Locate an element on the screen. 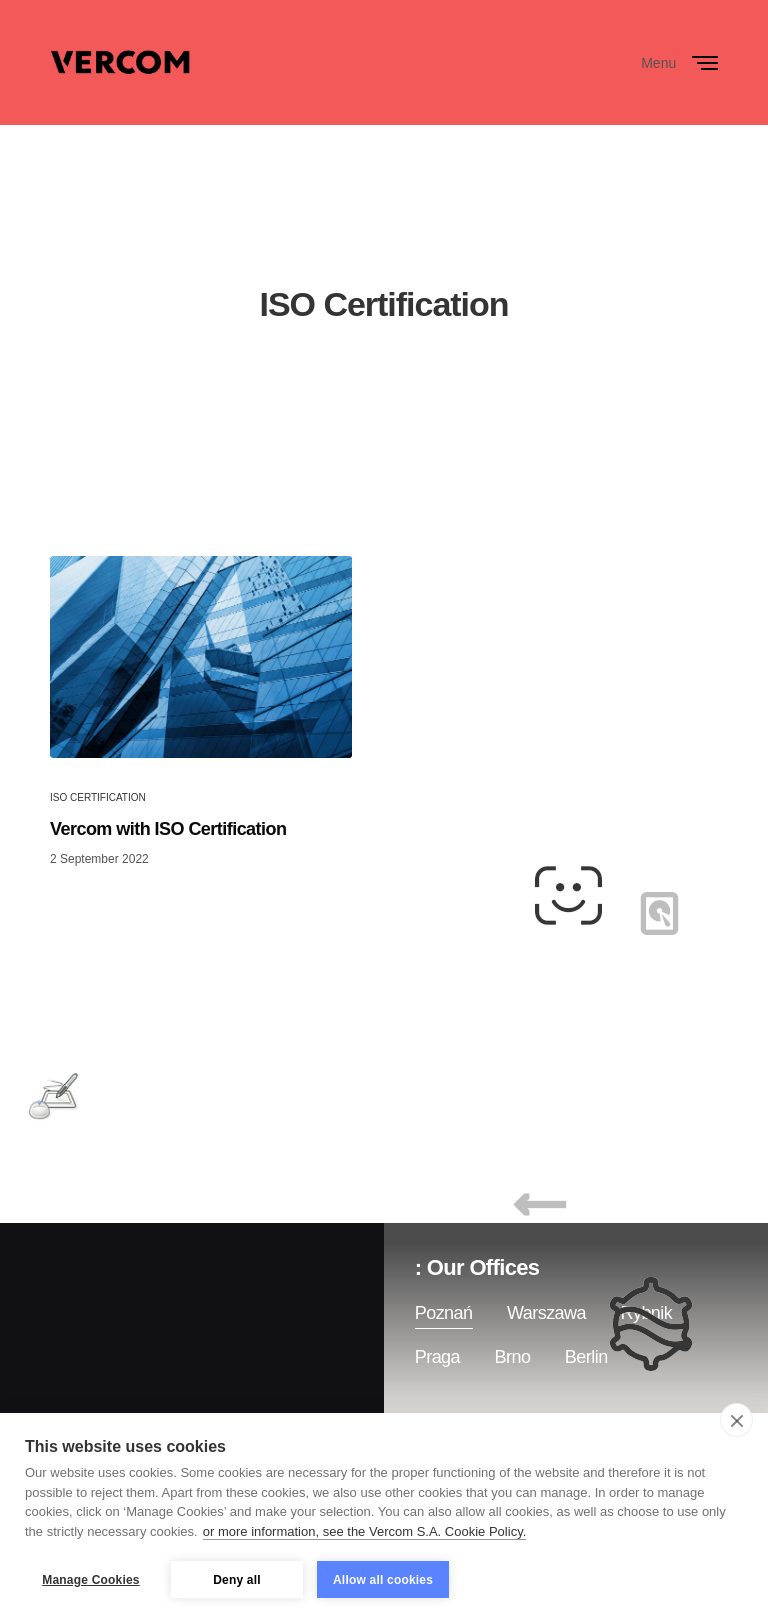 This screenshot has width=768, height=1623. access system hard drive is located at coordinates (659, 913).